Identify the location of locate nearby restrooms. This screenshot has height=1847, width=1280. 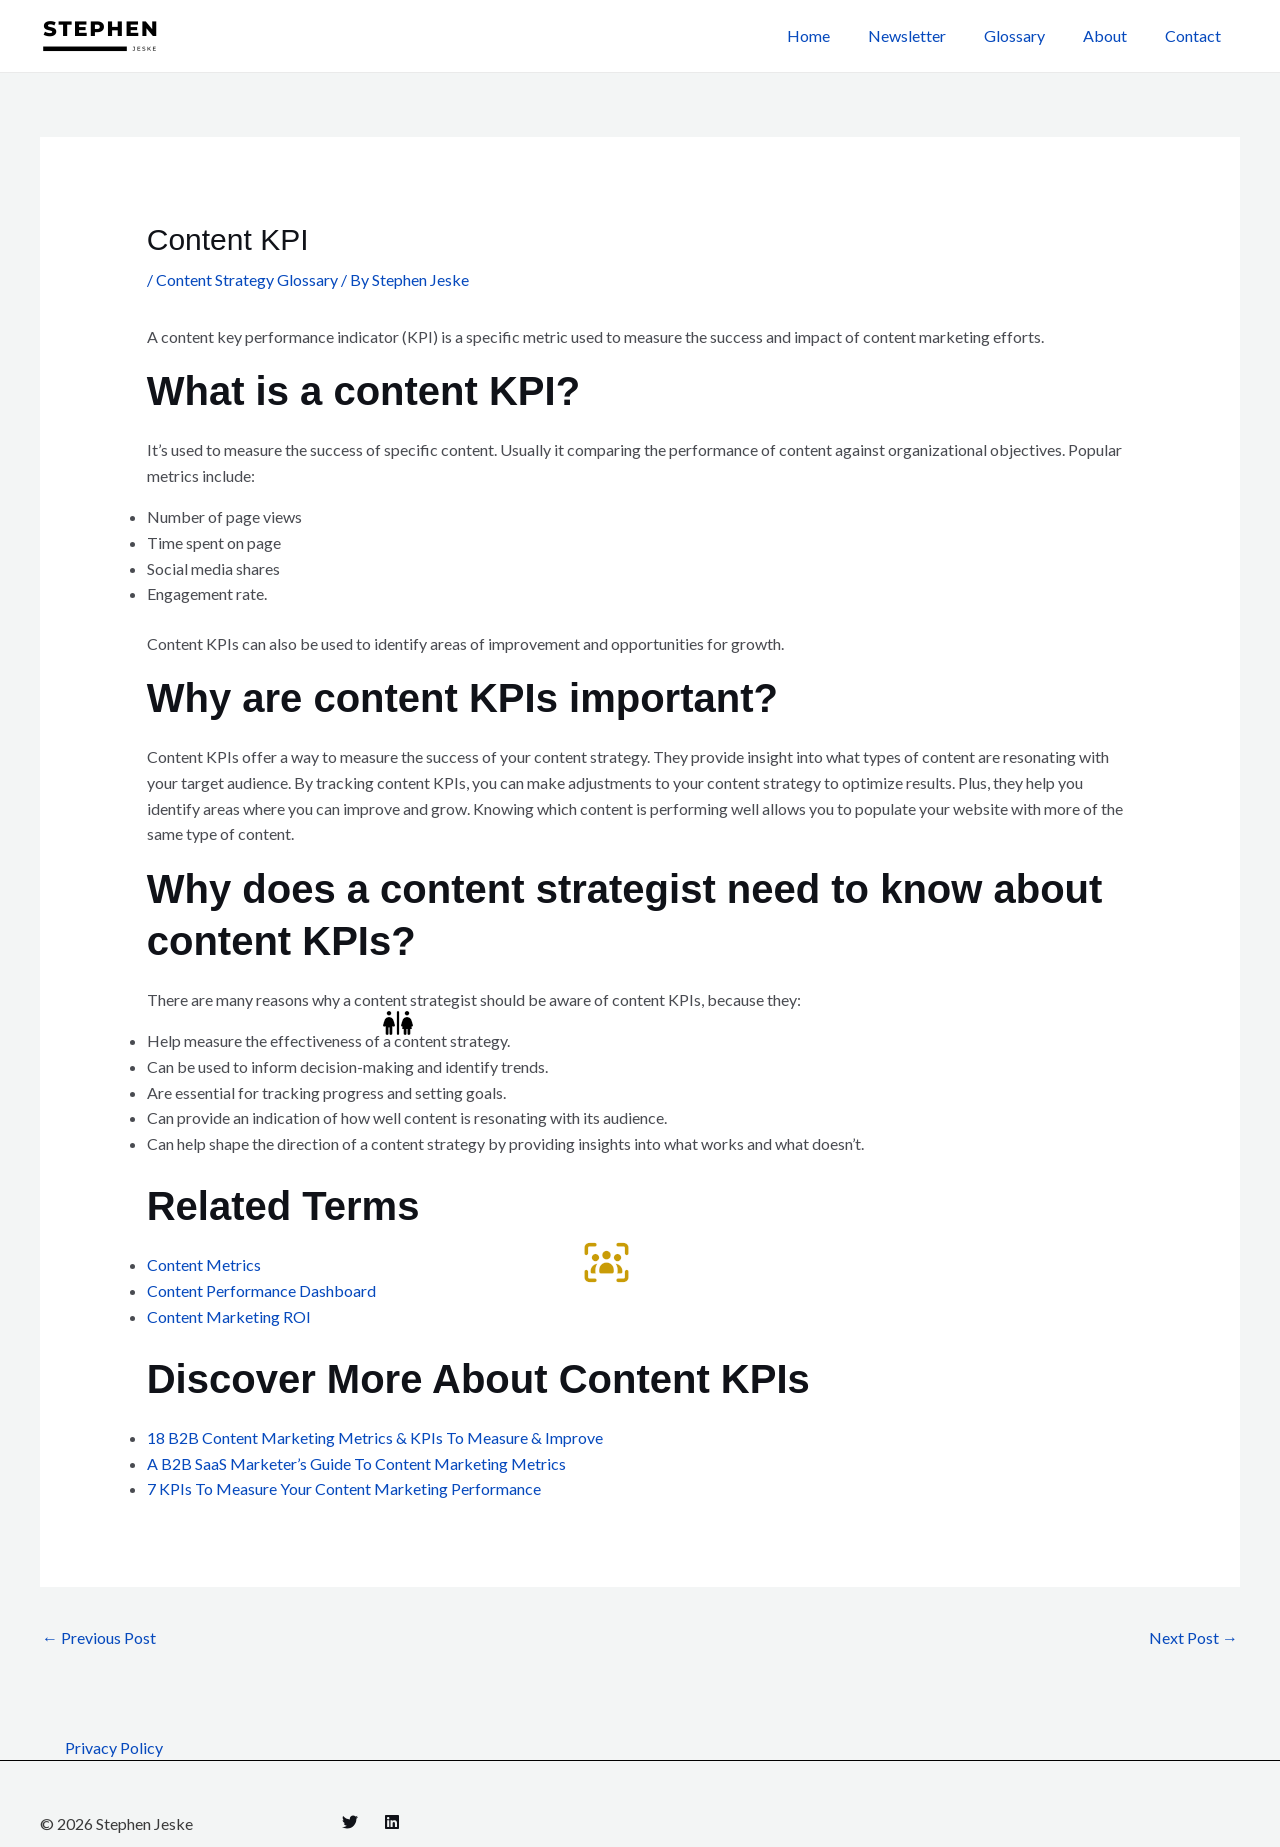
(398, 1023).